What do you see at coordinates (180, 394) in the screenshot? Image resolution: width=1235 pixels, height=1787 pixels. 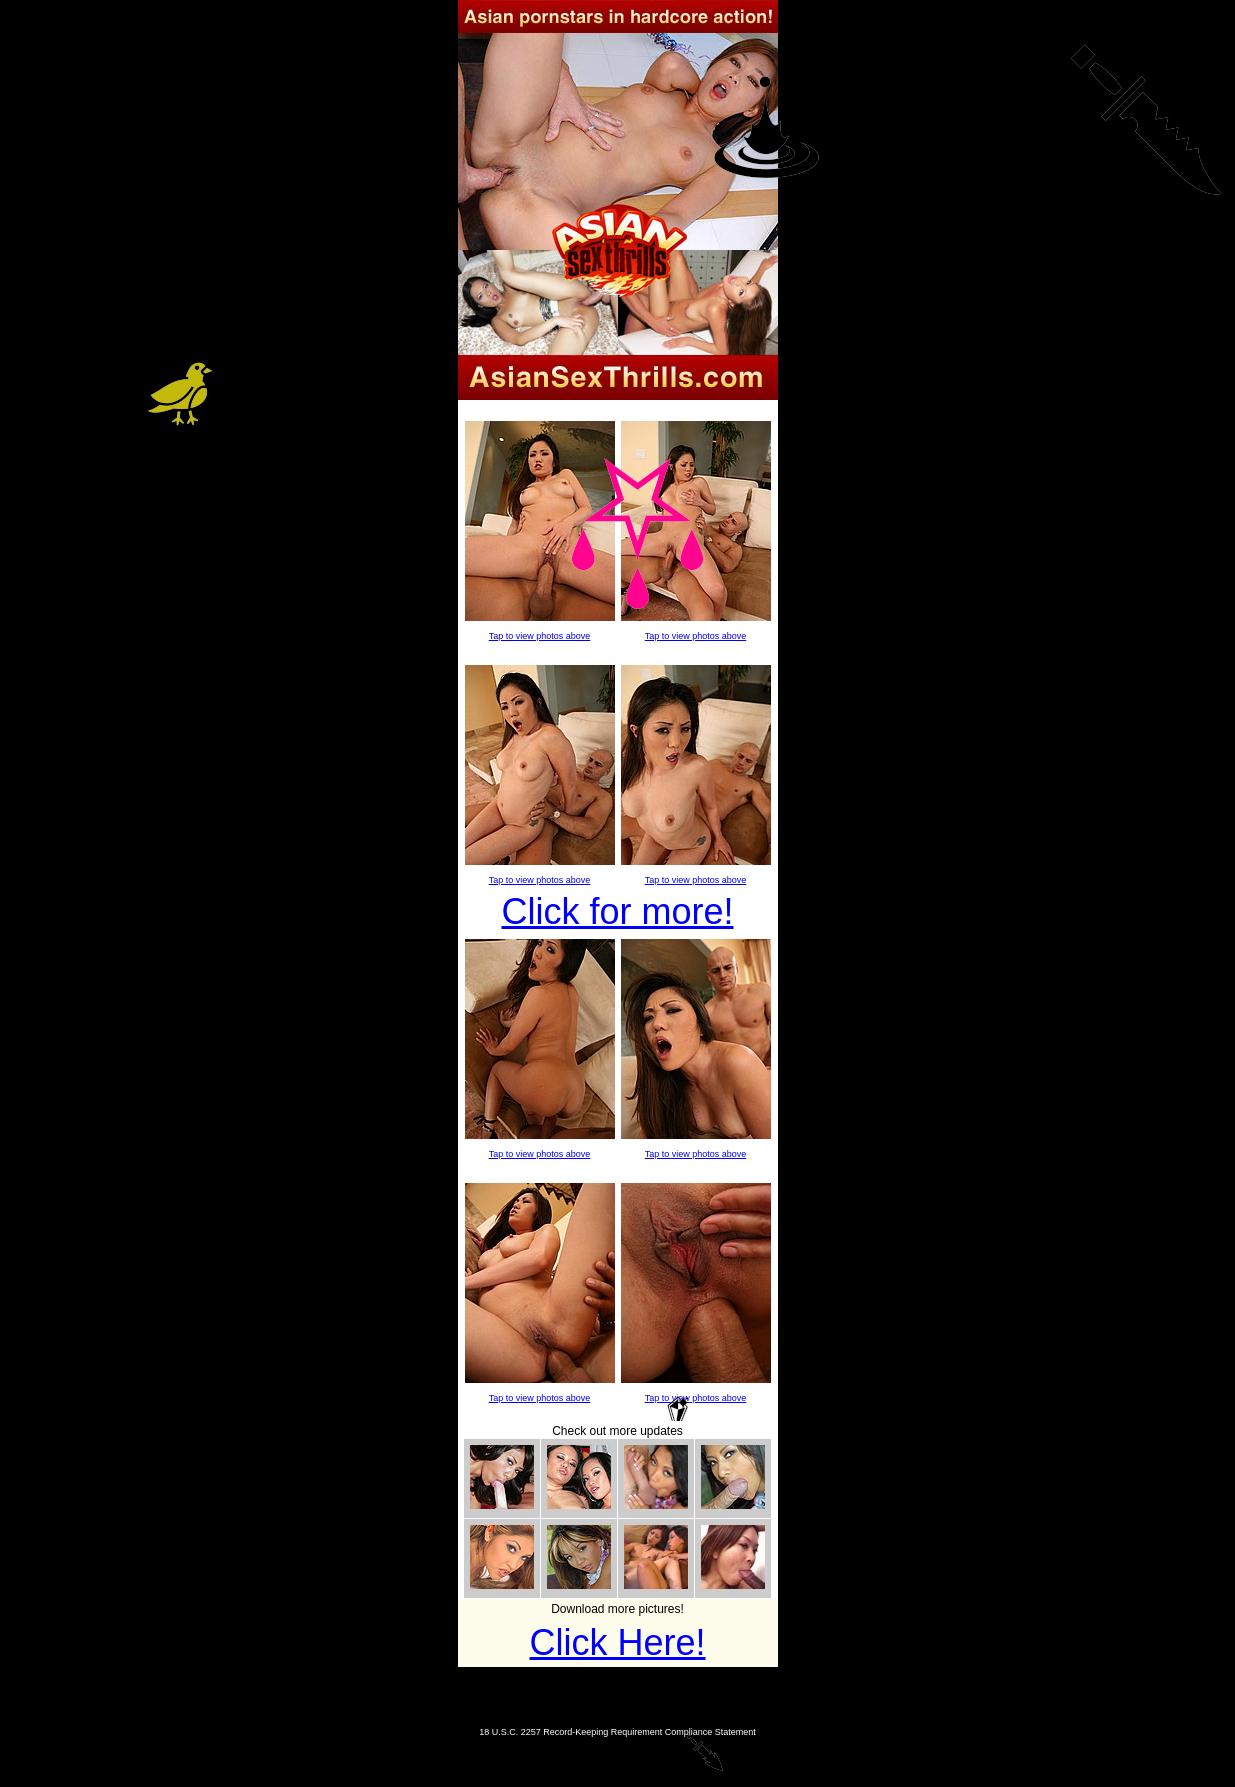 I see `decorative bird illustration for nature-themed game` at bounding box center [180, 394].